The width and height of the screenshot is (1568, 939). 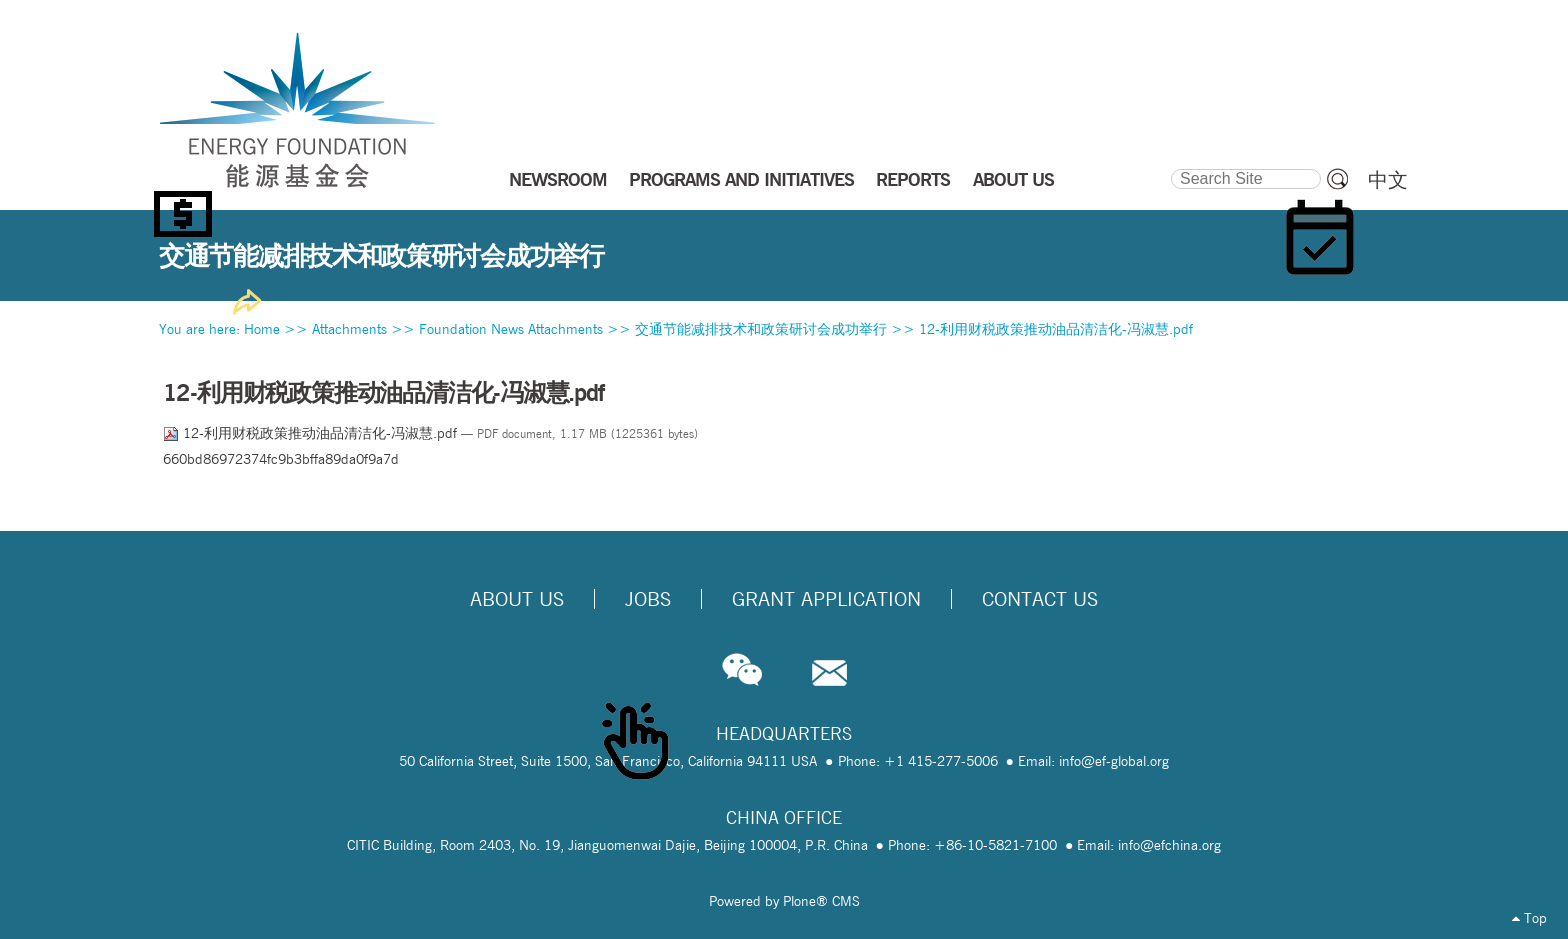 I want to click on event confirmed or scheduled successfully, so click(x=1320, y=241).